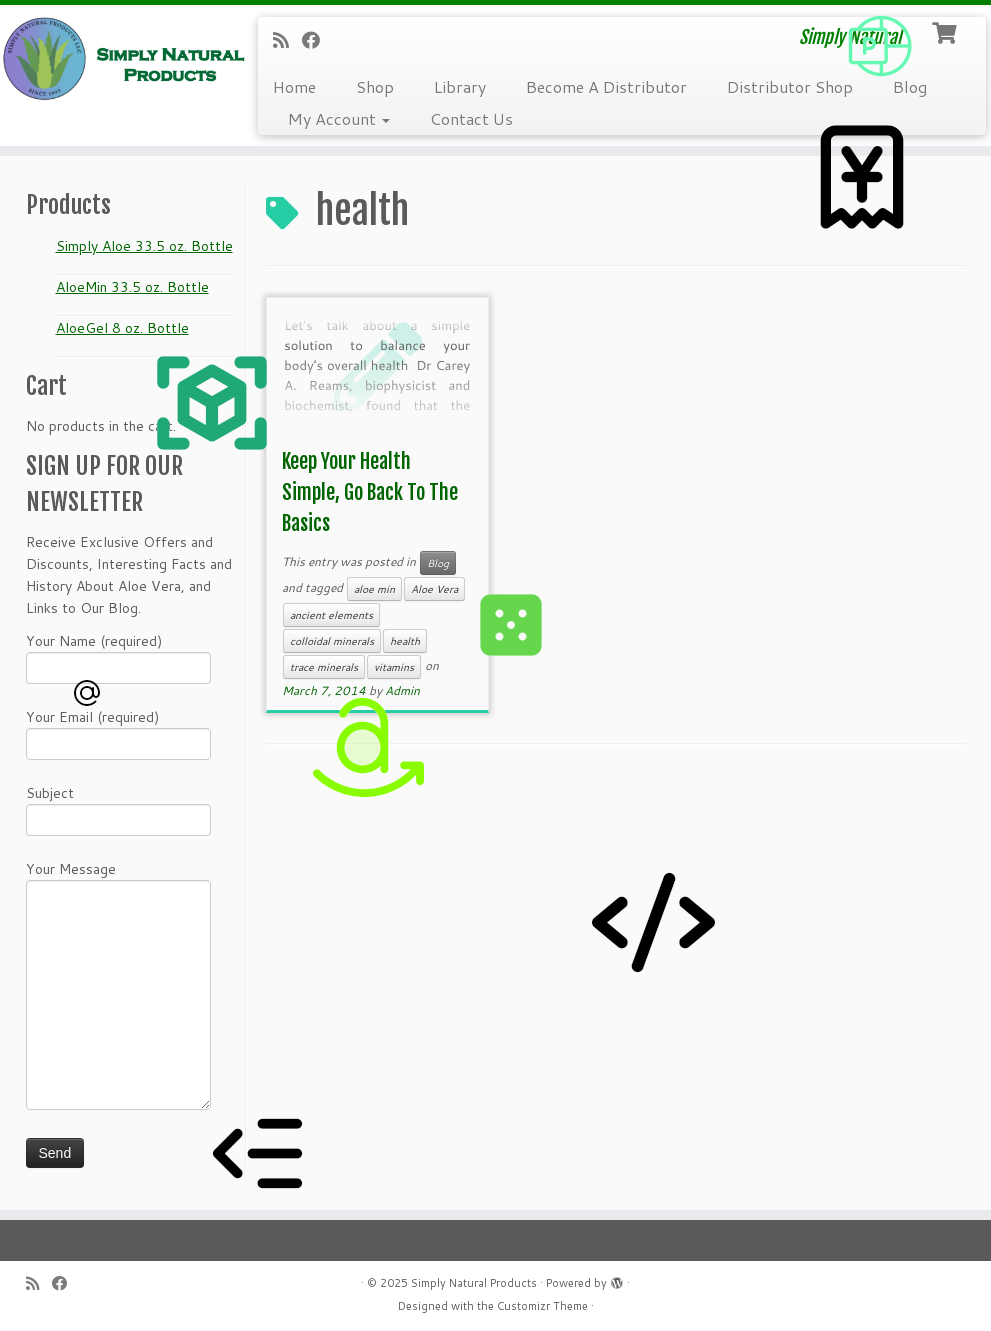  I want to click on open the Amazon app or website, so click(364, 745).